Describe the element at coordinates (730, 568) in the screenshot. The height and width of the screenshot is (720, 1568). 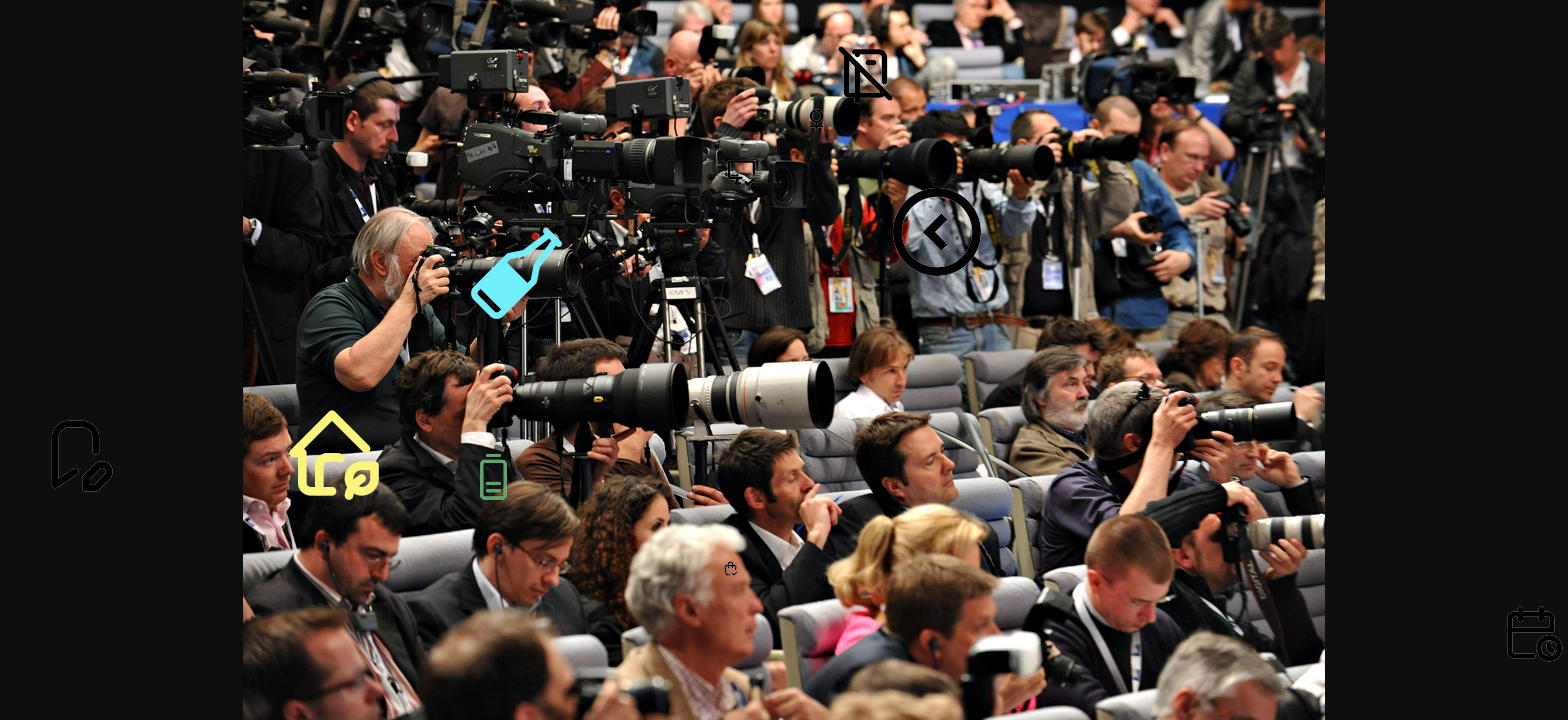
I see `purchase completed successfully` at that location.